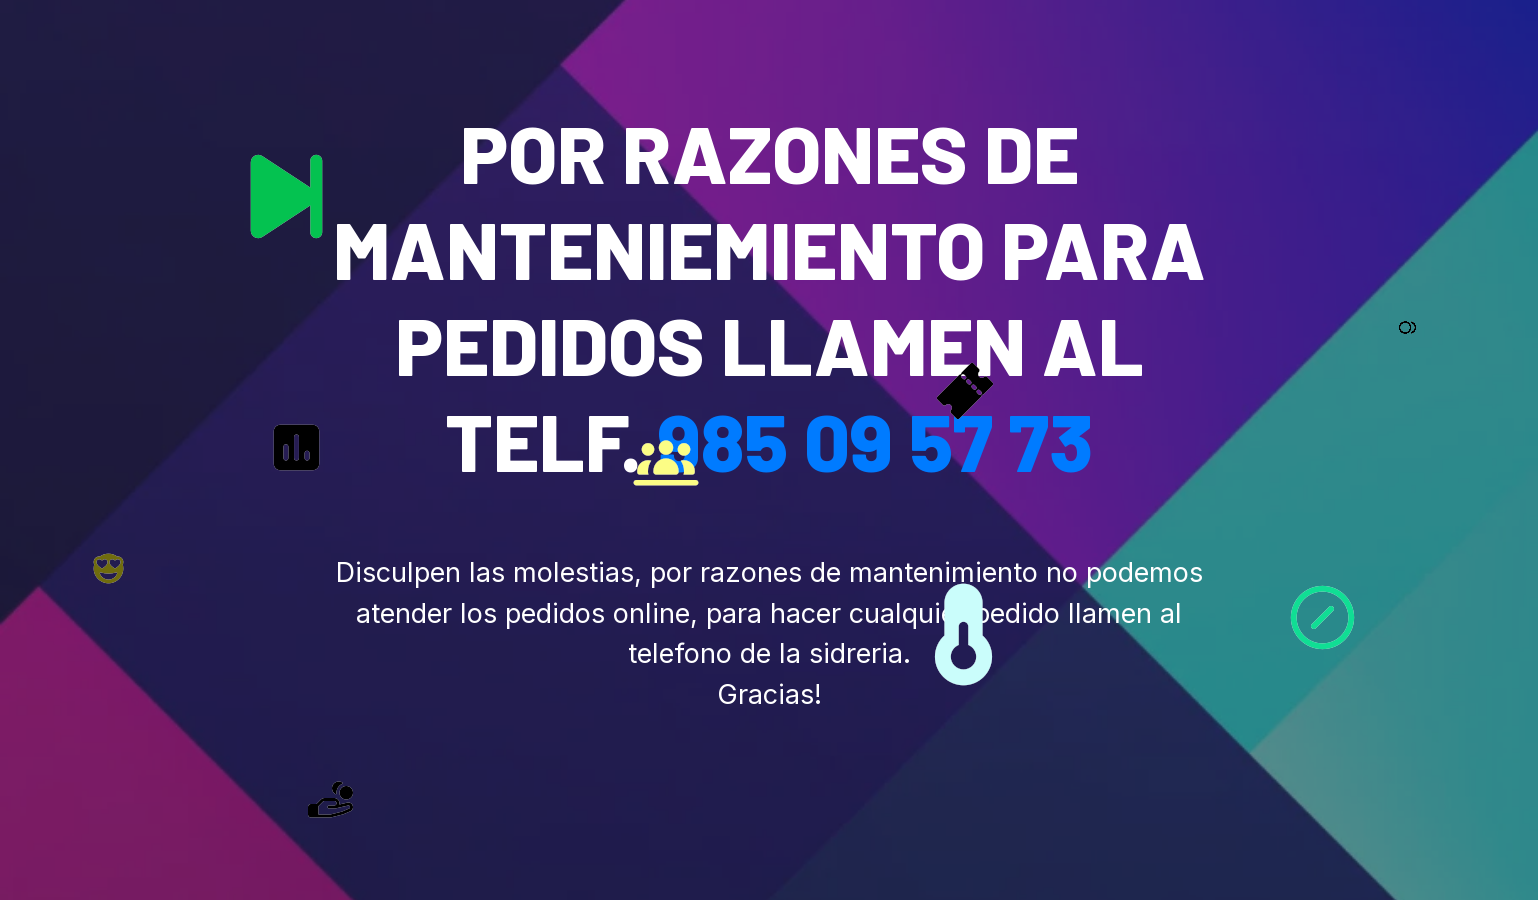  What do you see at coordinates (963, 634) in the screenshot?
I see `indicates moderate or medium temperature` at bounding box center [963, 634].